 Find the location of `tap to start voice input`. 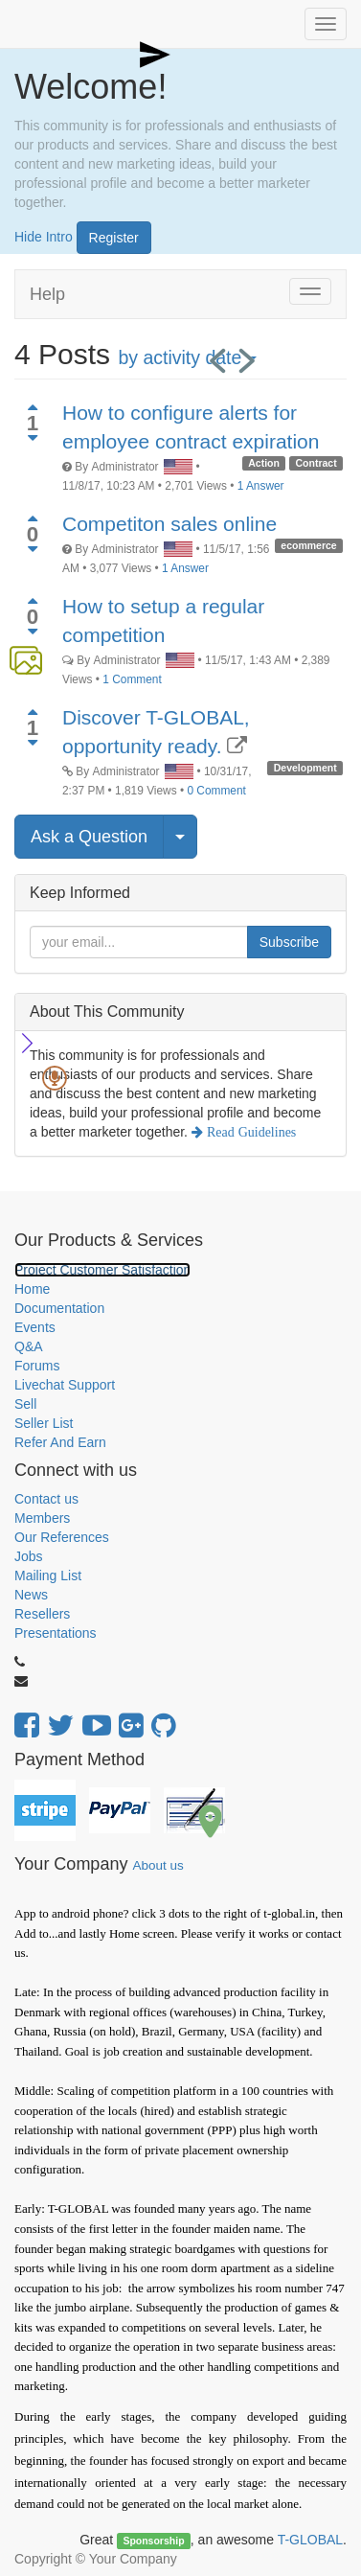

tap to start voice input is located at coordinates (55, 1078).